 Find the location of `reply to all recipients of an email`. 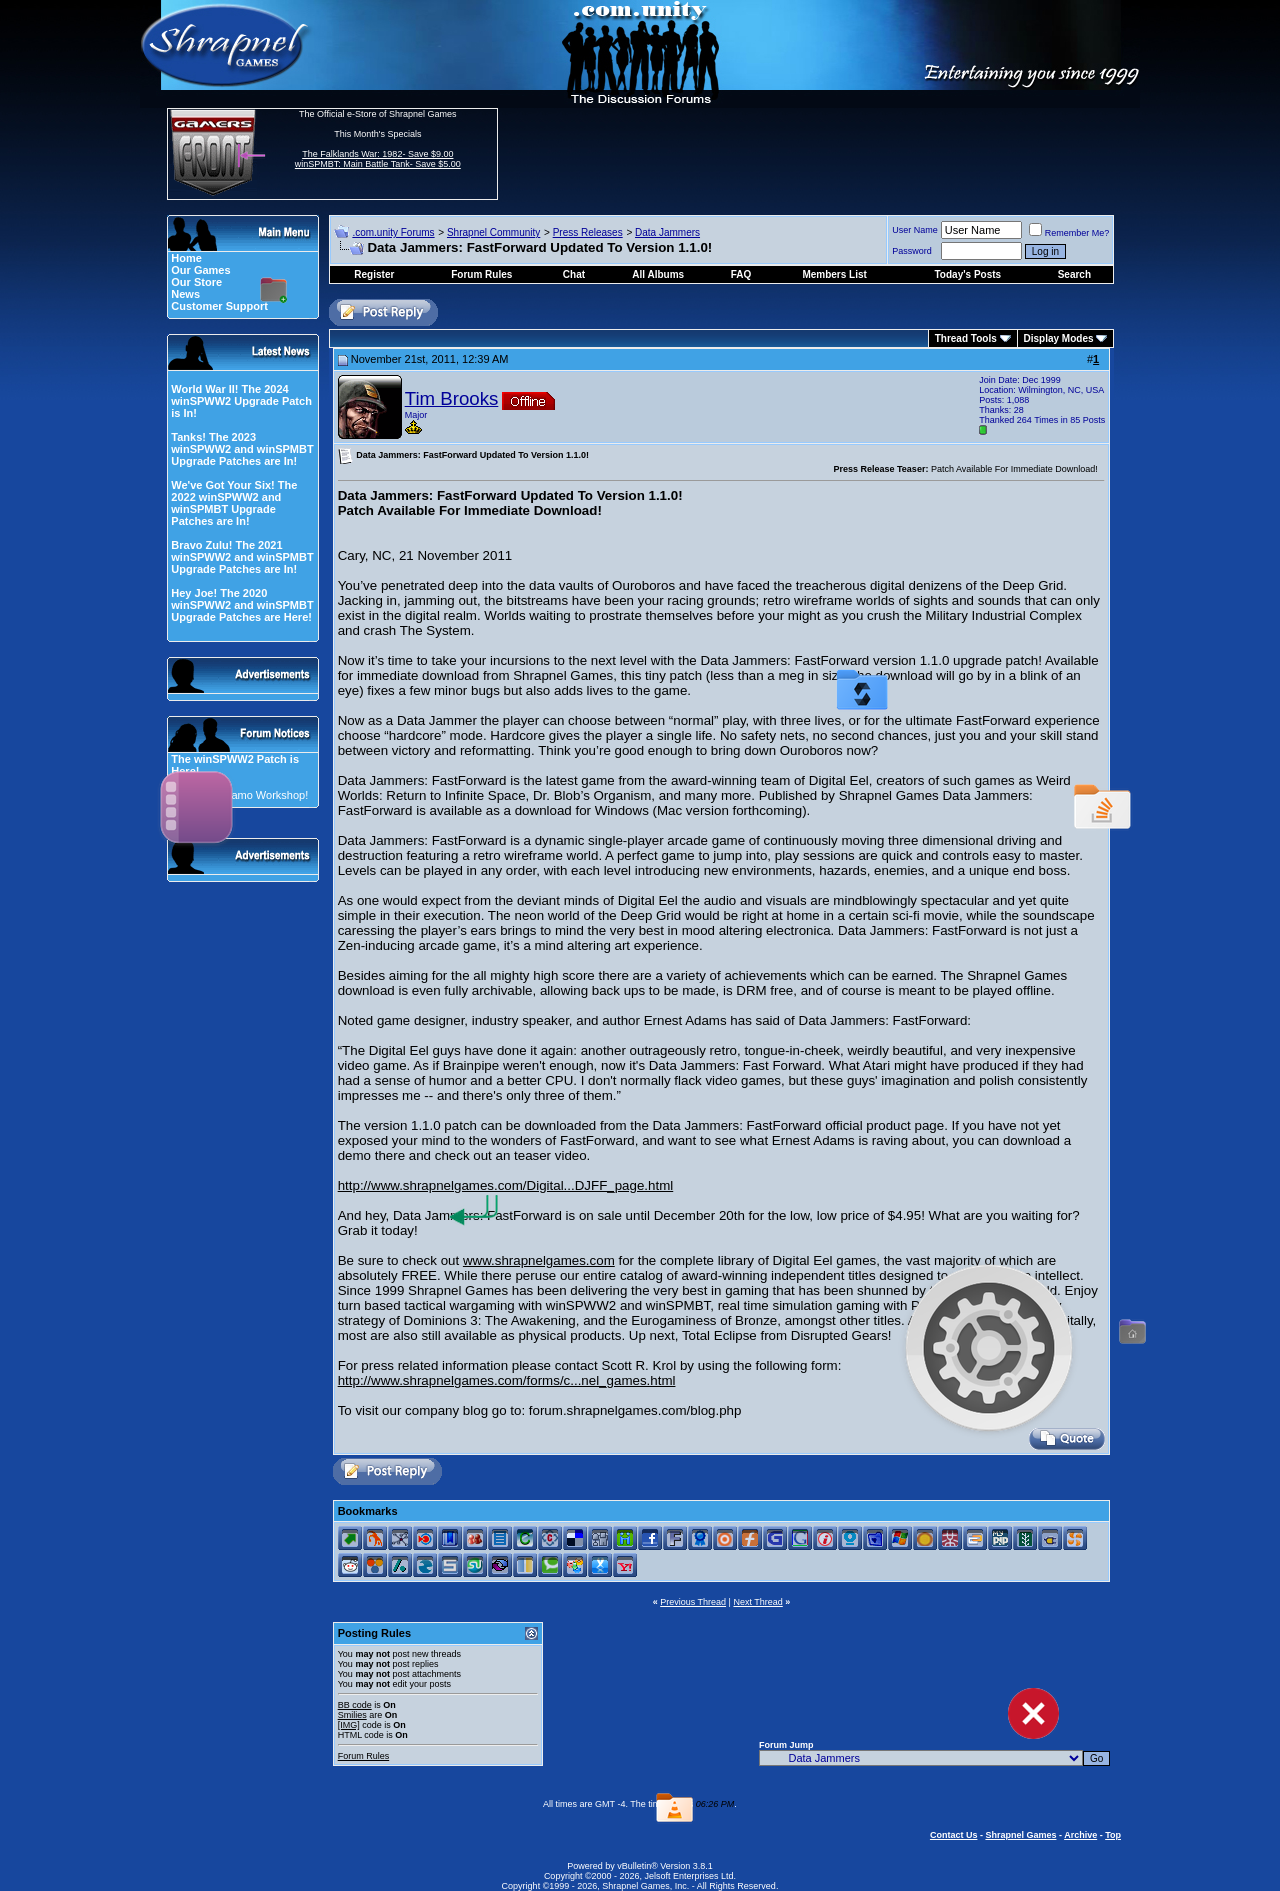

reply to all recipients of an email is located at coordinates (472, 1206).